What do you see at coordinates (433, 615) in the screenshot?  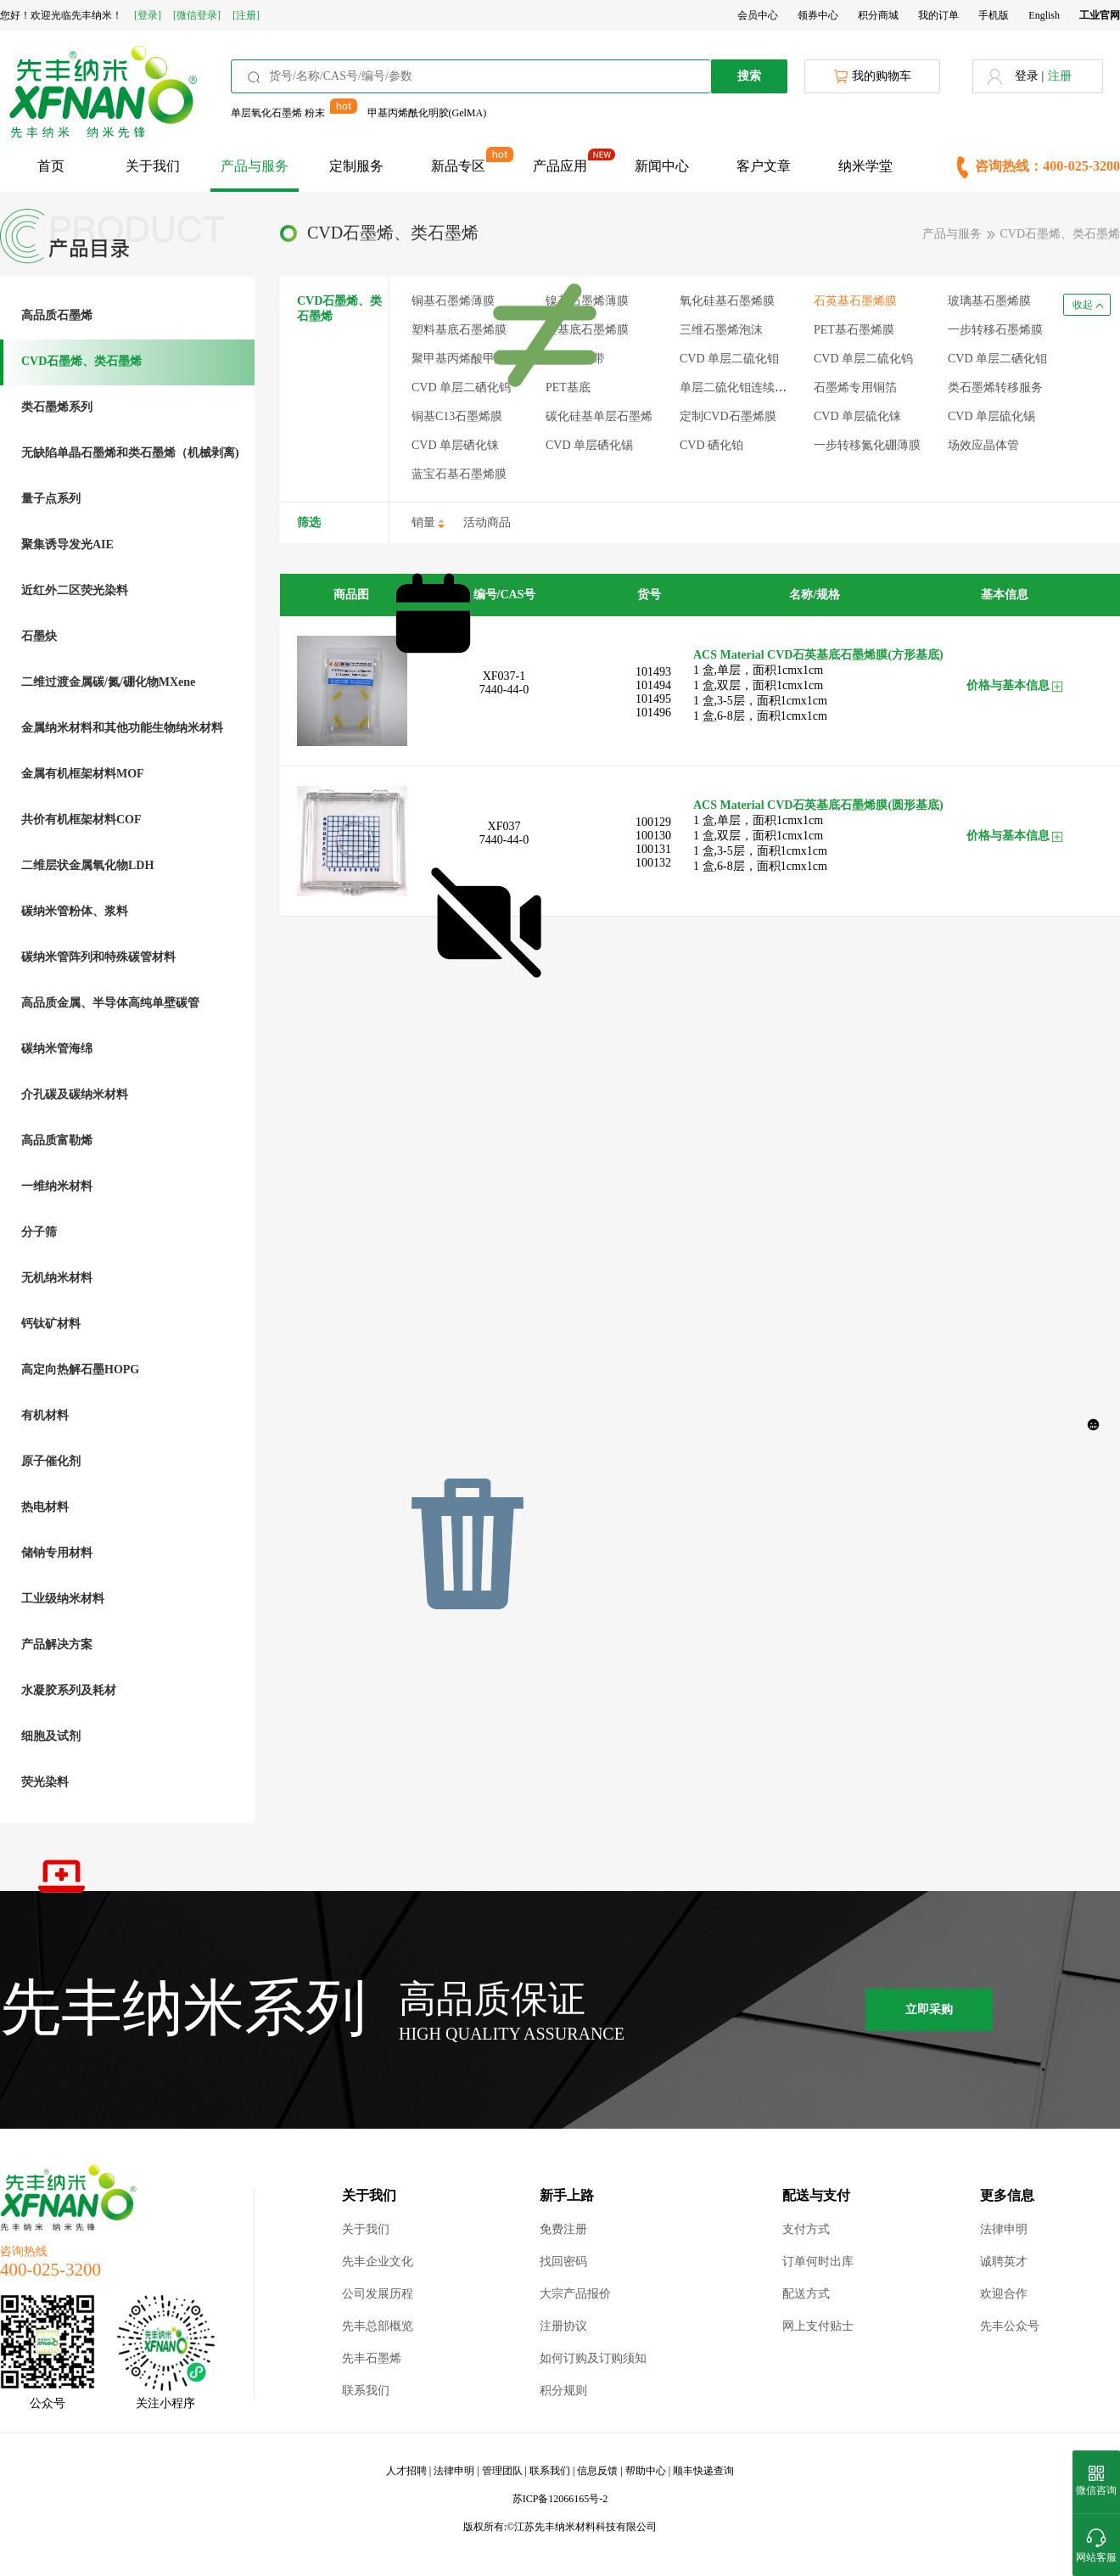 I see `view calendar or scheduled events` at bounding box center [433, 615].